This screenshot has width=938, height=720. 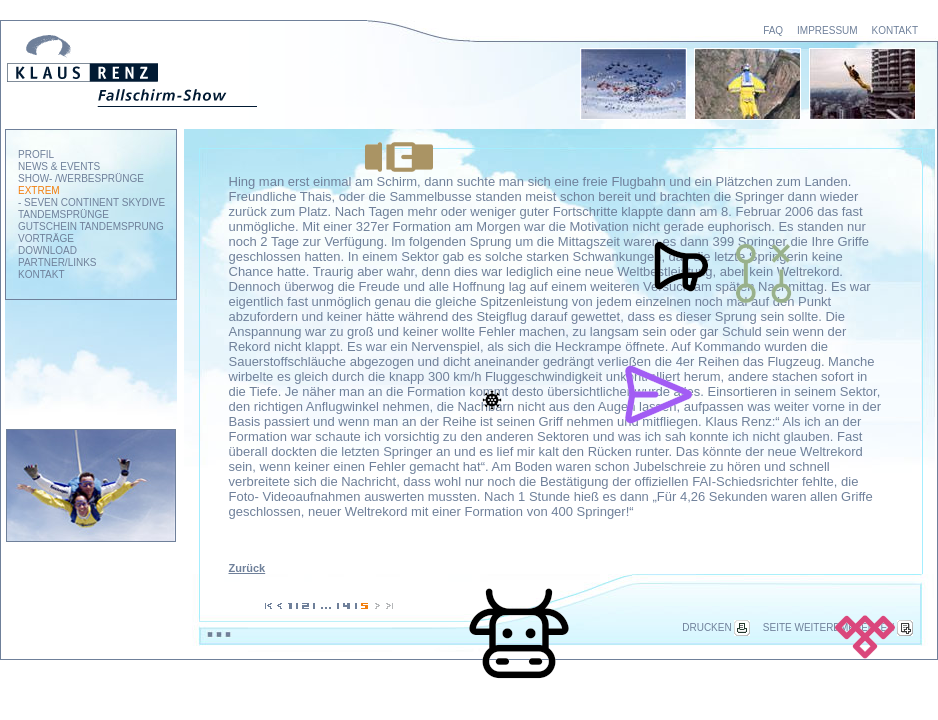 What do you see at coordinates (678, 267) in the screenshot?
I see `make an announcement or broadcast` at bounding box center [678, 267].